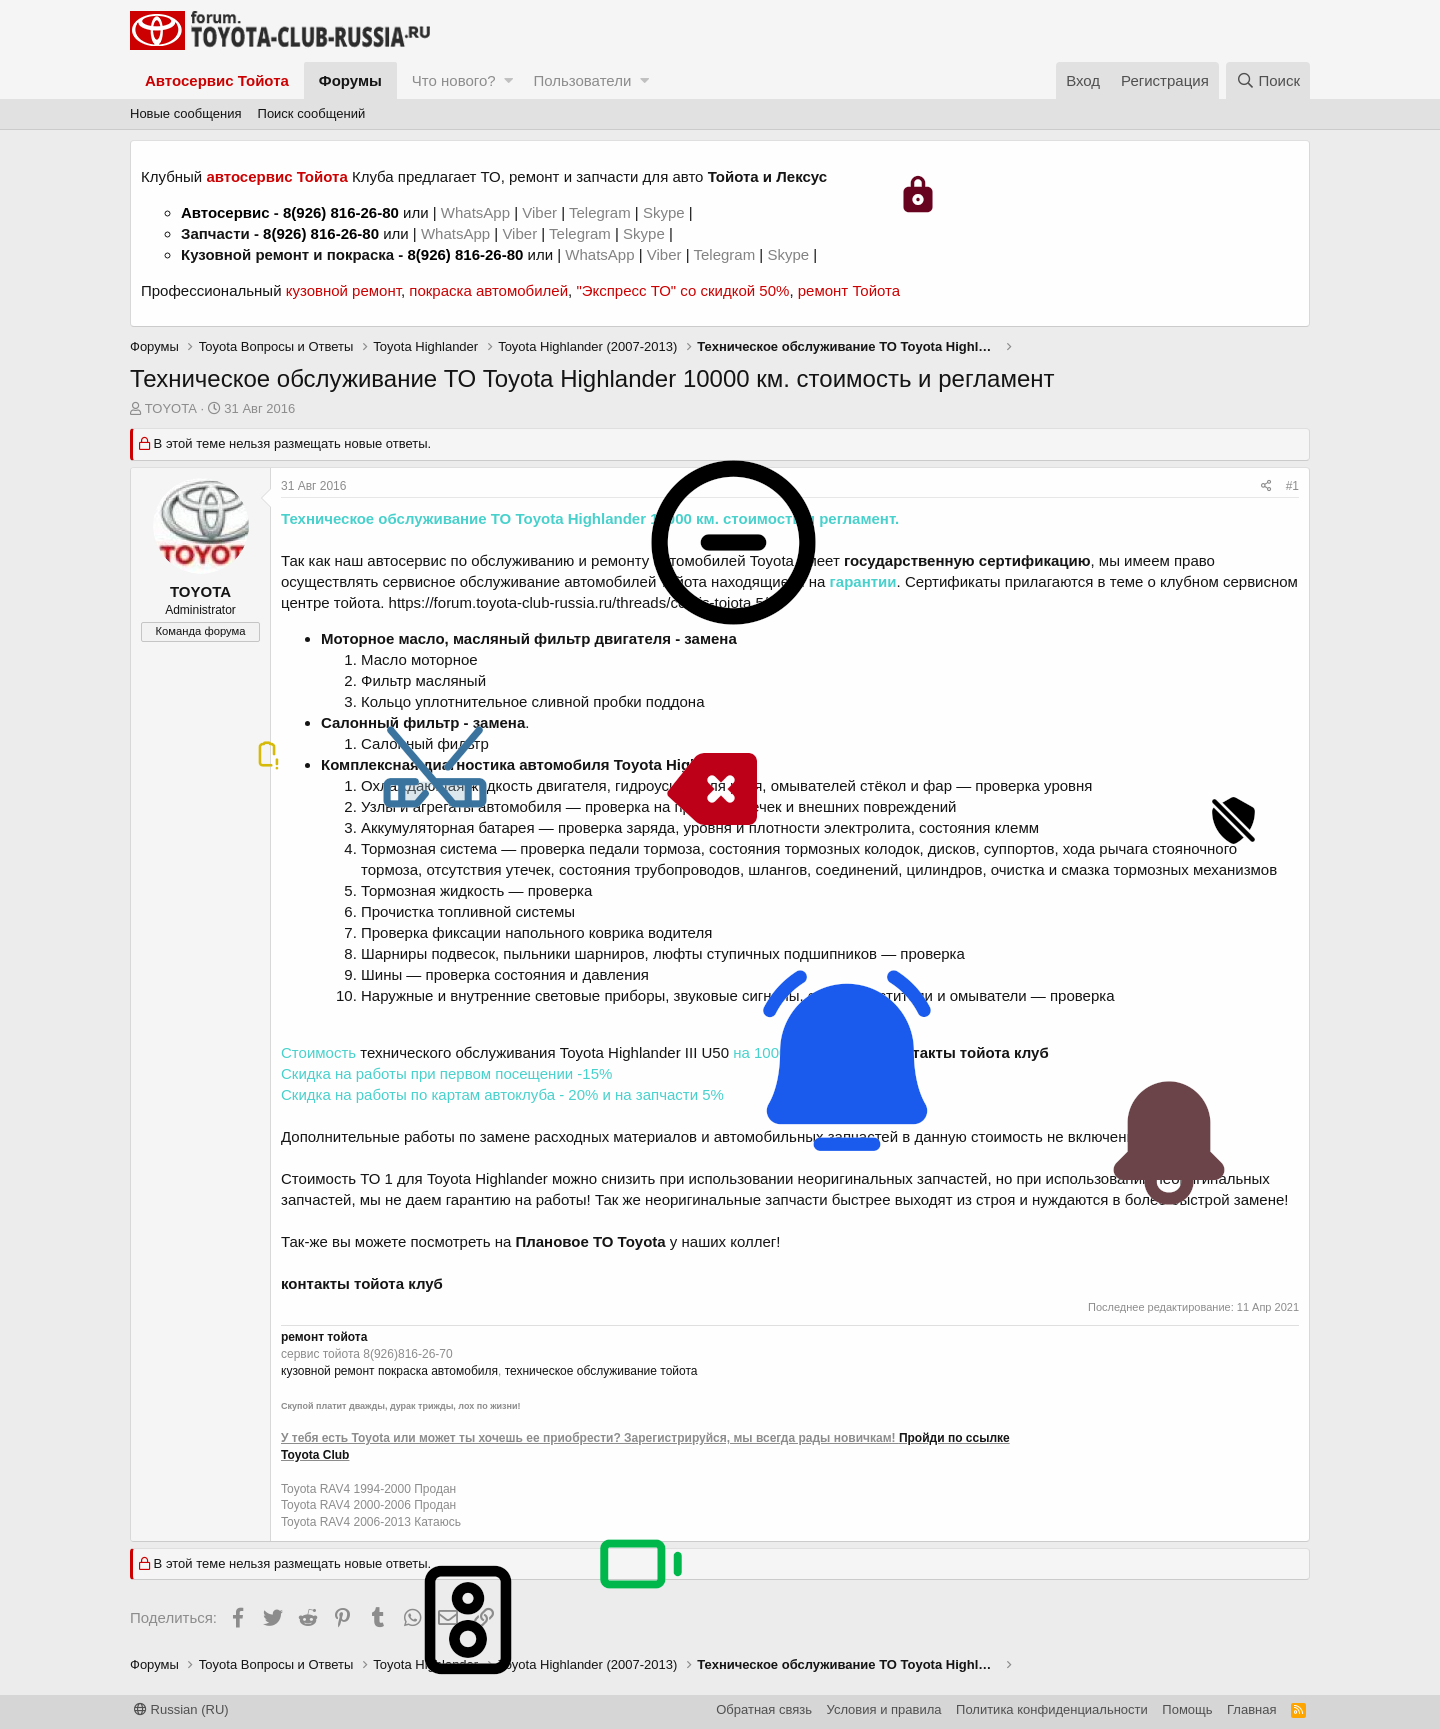 The image size is (1440, 1729). I want to click on indicates current battery level, so click(641, 1564).